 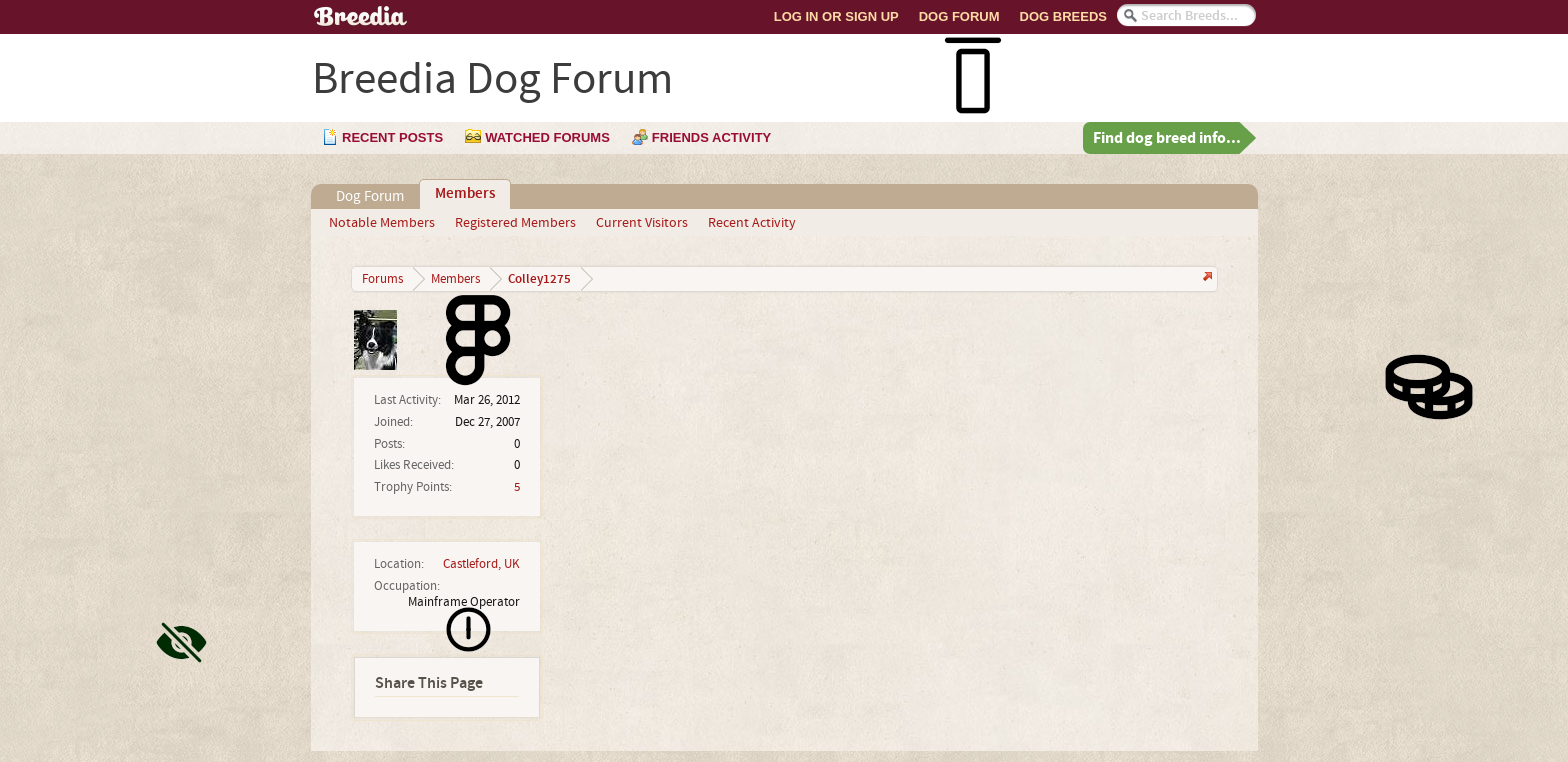 What do you see at coordinates (476, 338) in the screenshot?
I see `open figma design file` at bounding box center [476, 338].